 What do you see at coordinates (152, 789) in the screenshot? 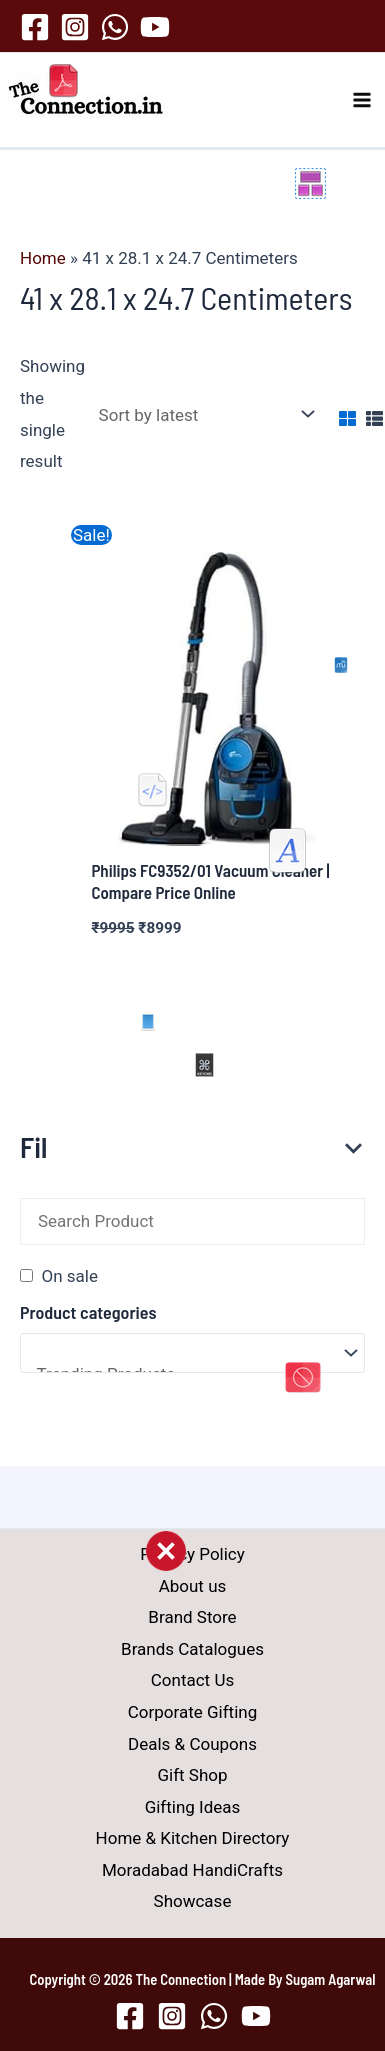
I see `open an html document` at bounding box center [152, 789].